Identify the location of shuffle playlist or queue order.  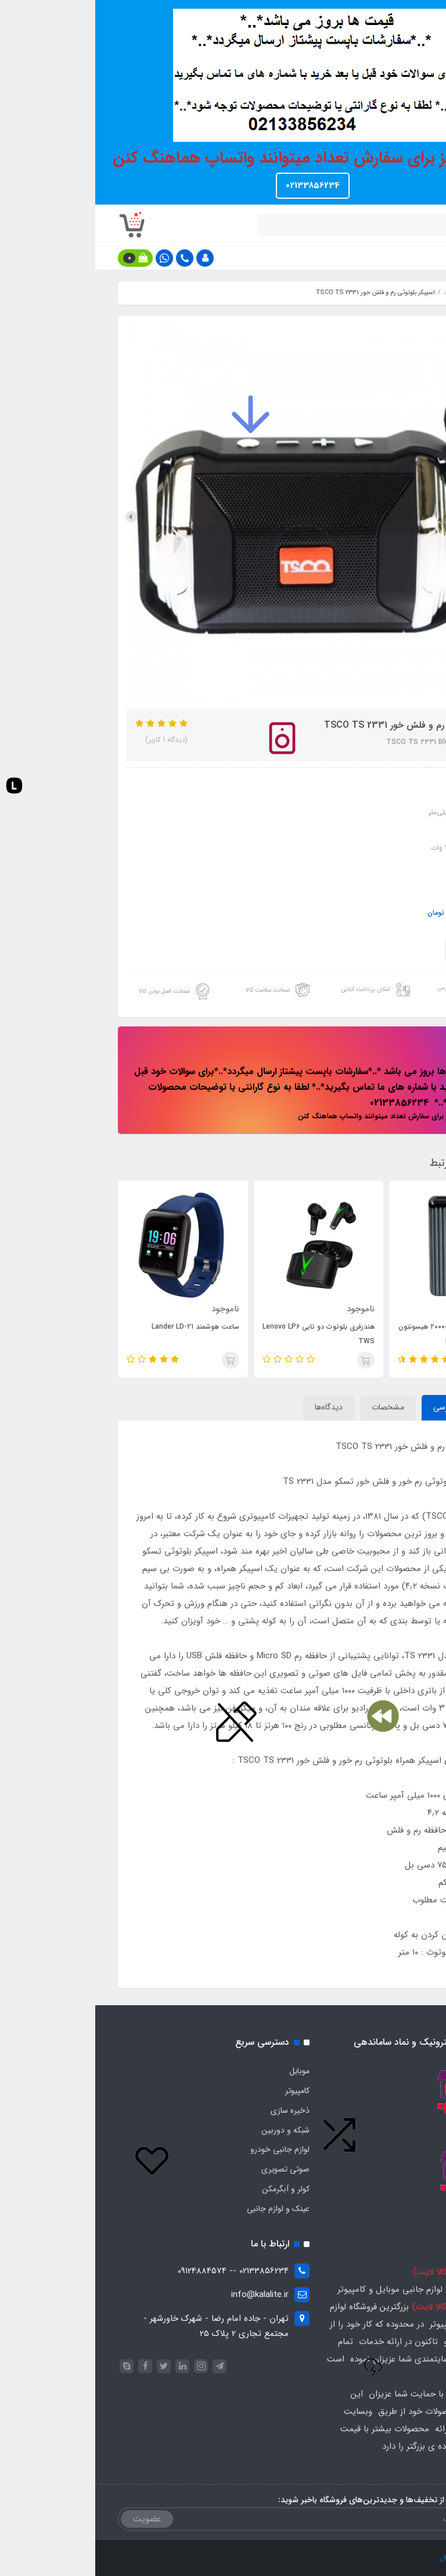
(339, 2135).